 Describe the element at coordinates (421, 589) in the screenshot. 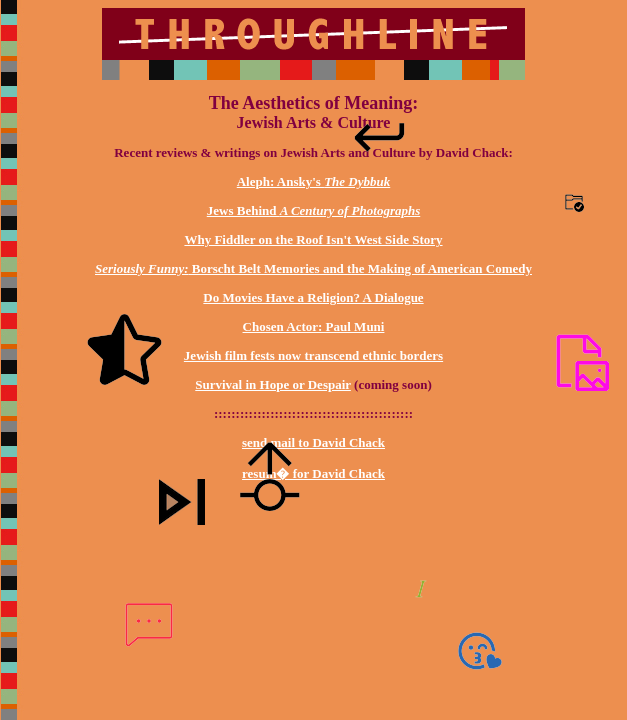

I see `apply italic formatting to selected text` at that location.